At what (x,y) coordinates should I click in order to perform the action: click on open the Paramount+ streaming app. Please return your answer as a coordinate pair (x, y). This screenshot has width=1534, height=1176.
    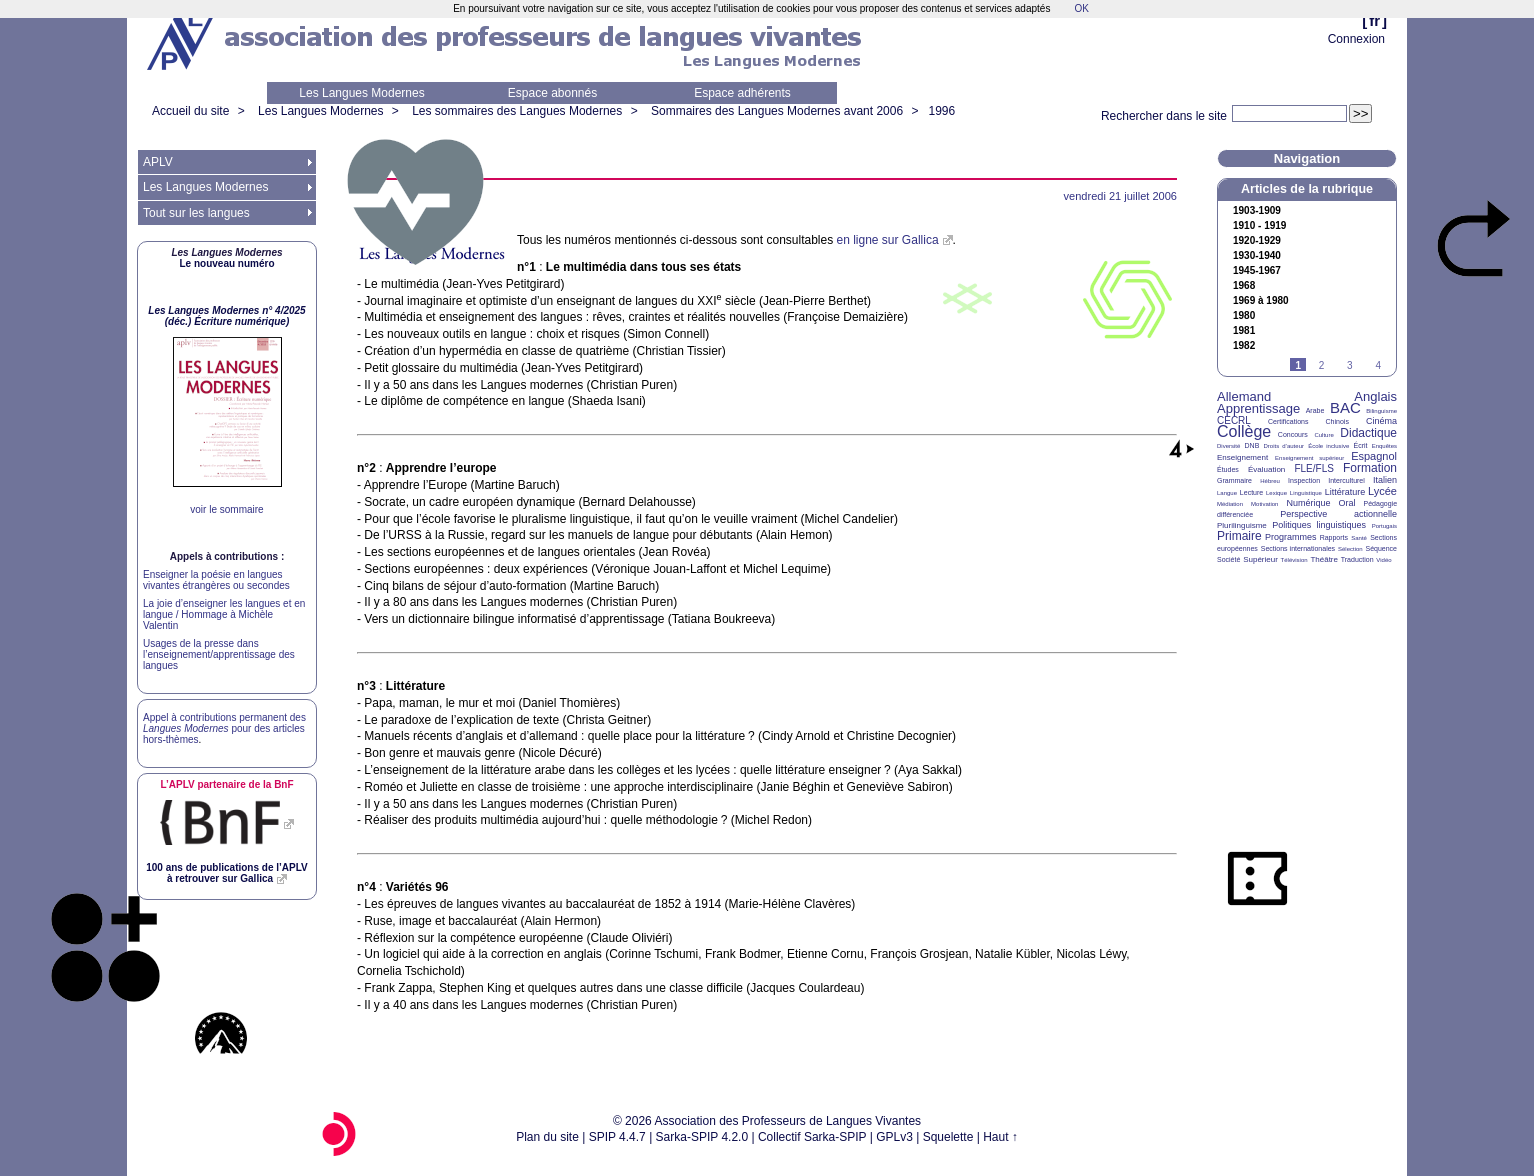
    Looking at the image, I should click on (221, 1033).